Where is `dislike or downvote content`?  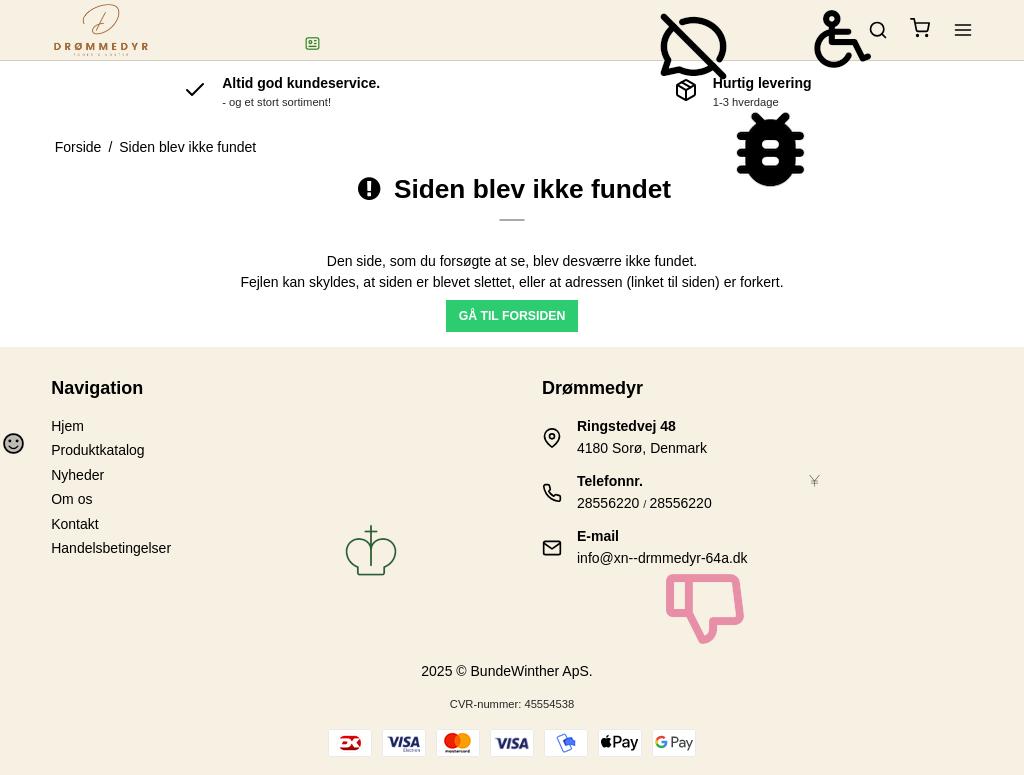
dislike or downvote content is located at coordinates (705, 605).